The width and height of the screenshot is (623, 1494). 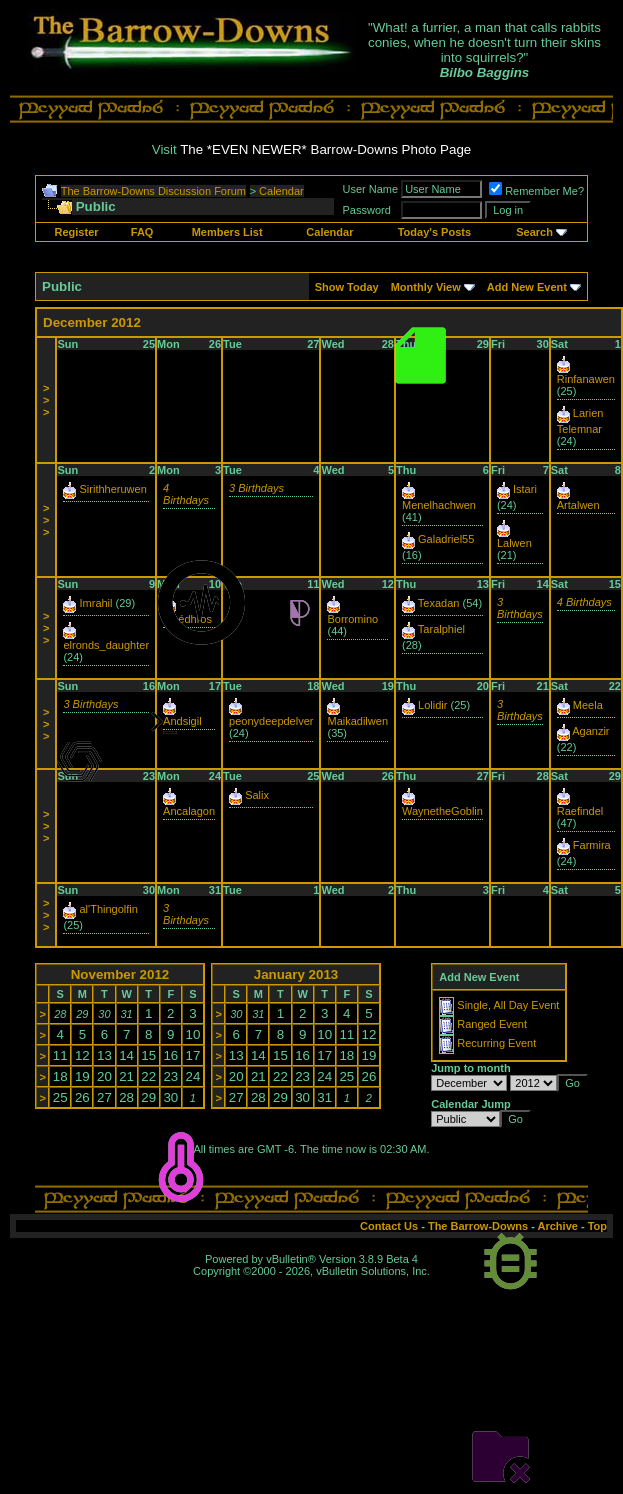 What do you see at coordinates (510, 1260) in the screenshot?
I see `report a bug or software issue` at bounding box center [510, 1260].